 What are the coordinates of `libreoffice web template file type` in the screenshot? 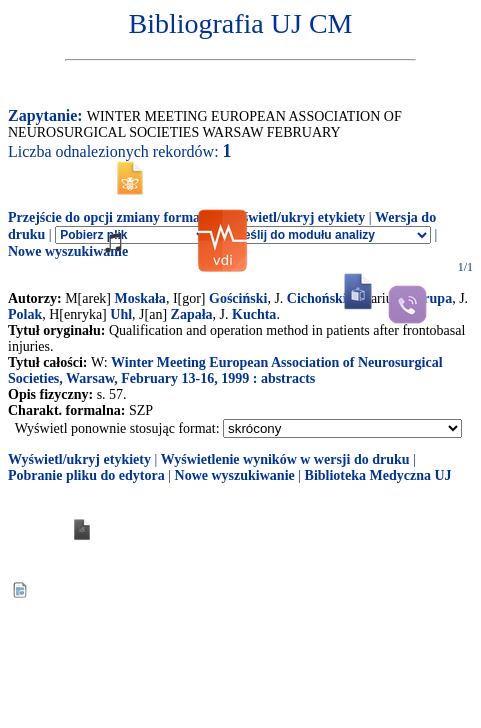 It's located at (20, 590).